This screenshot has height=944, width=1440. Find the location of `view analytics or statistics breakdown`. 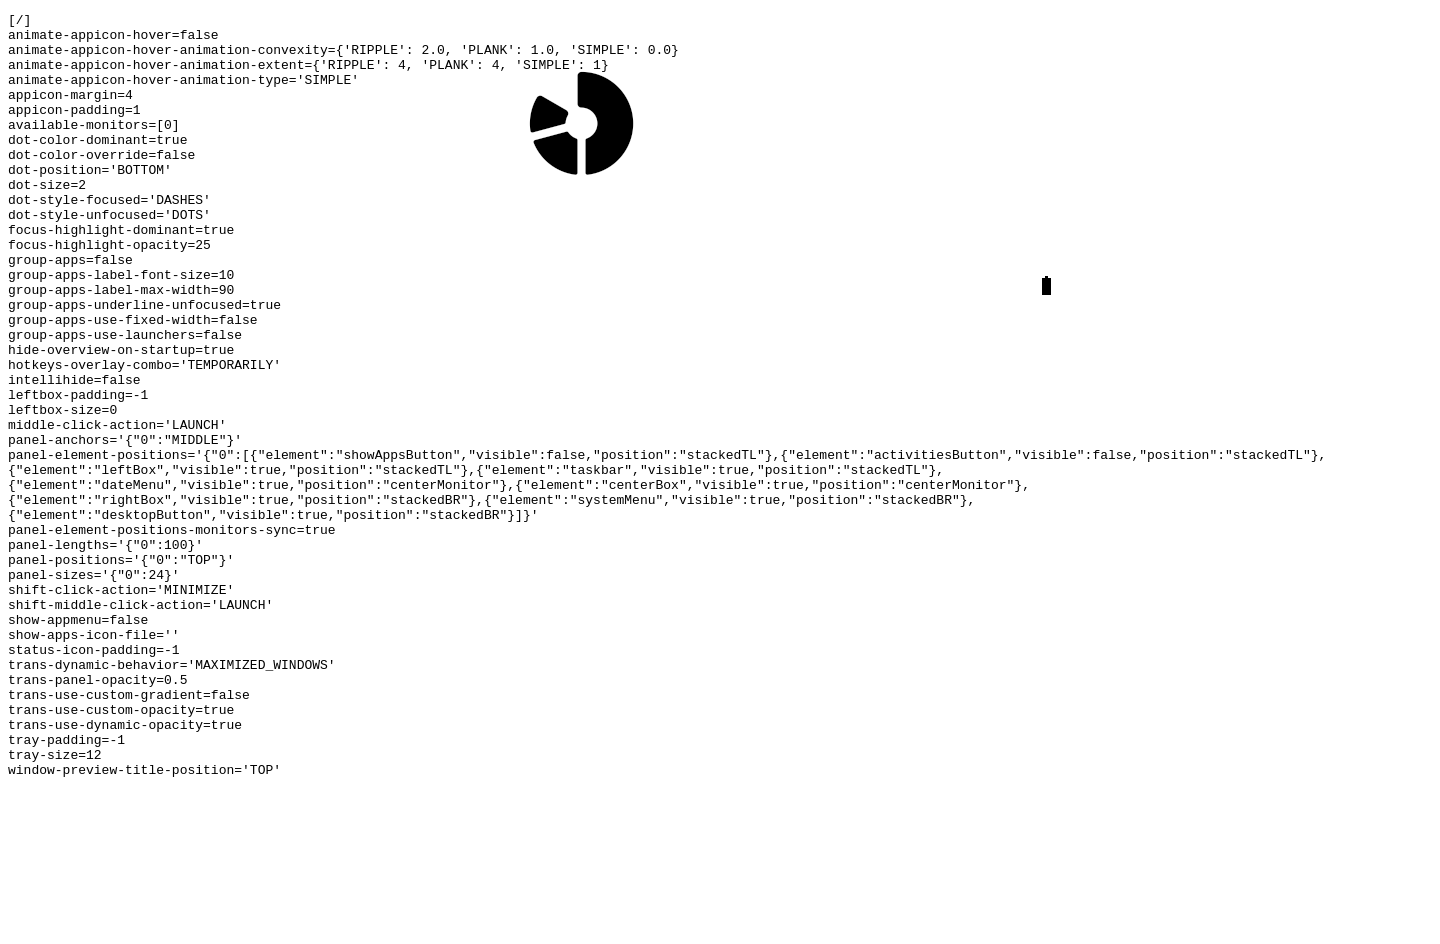

view analytics or statistics breakdown is located at coordinates (581, 123).